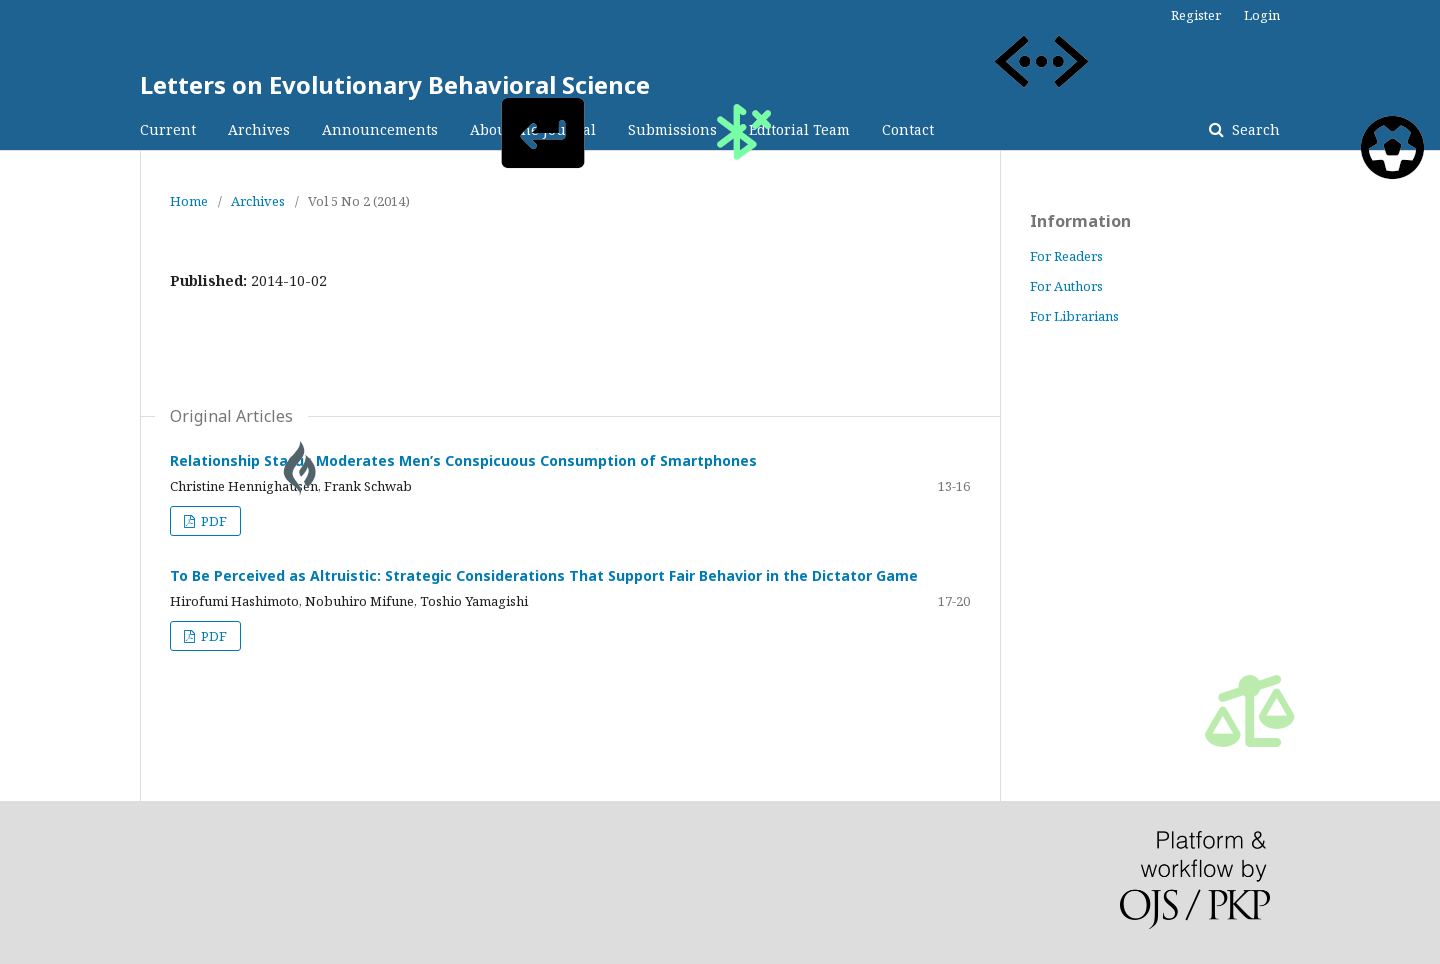 The image size is (1440, 964). Describe the element at coordinates (301, 468) in the screenshot. I see `gripfire brand logo` at that location.